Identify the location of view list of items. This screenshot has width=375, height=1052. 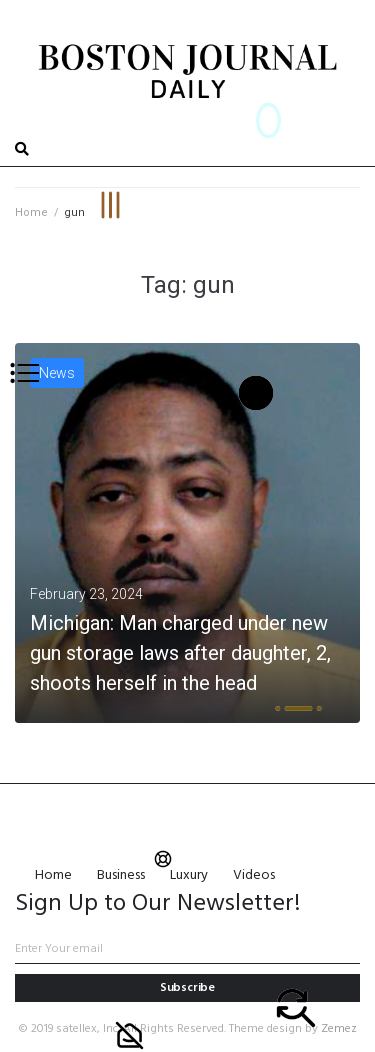
(25, 373).